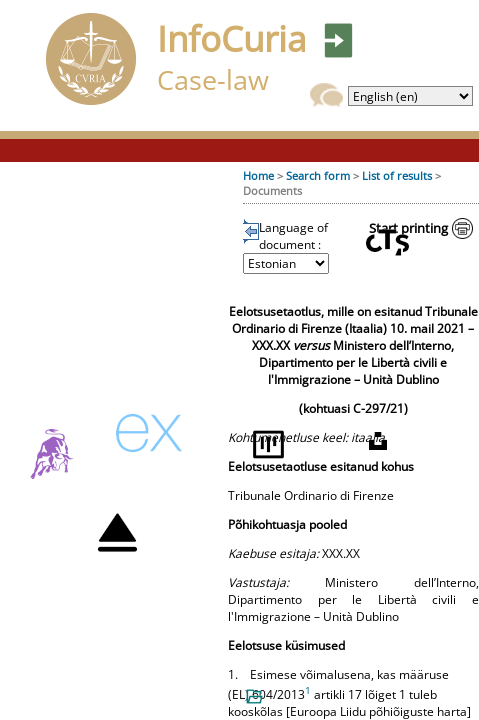  Describe the element at coordinates (117, 534) in the screenshot. I see `eject media or disc` at that location.